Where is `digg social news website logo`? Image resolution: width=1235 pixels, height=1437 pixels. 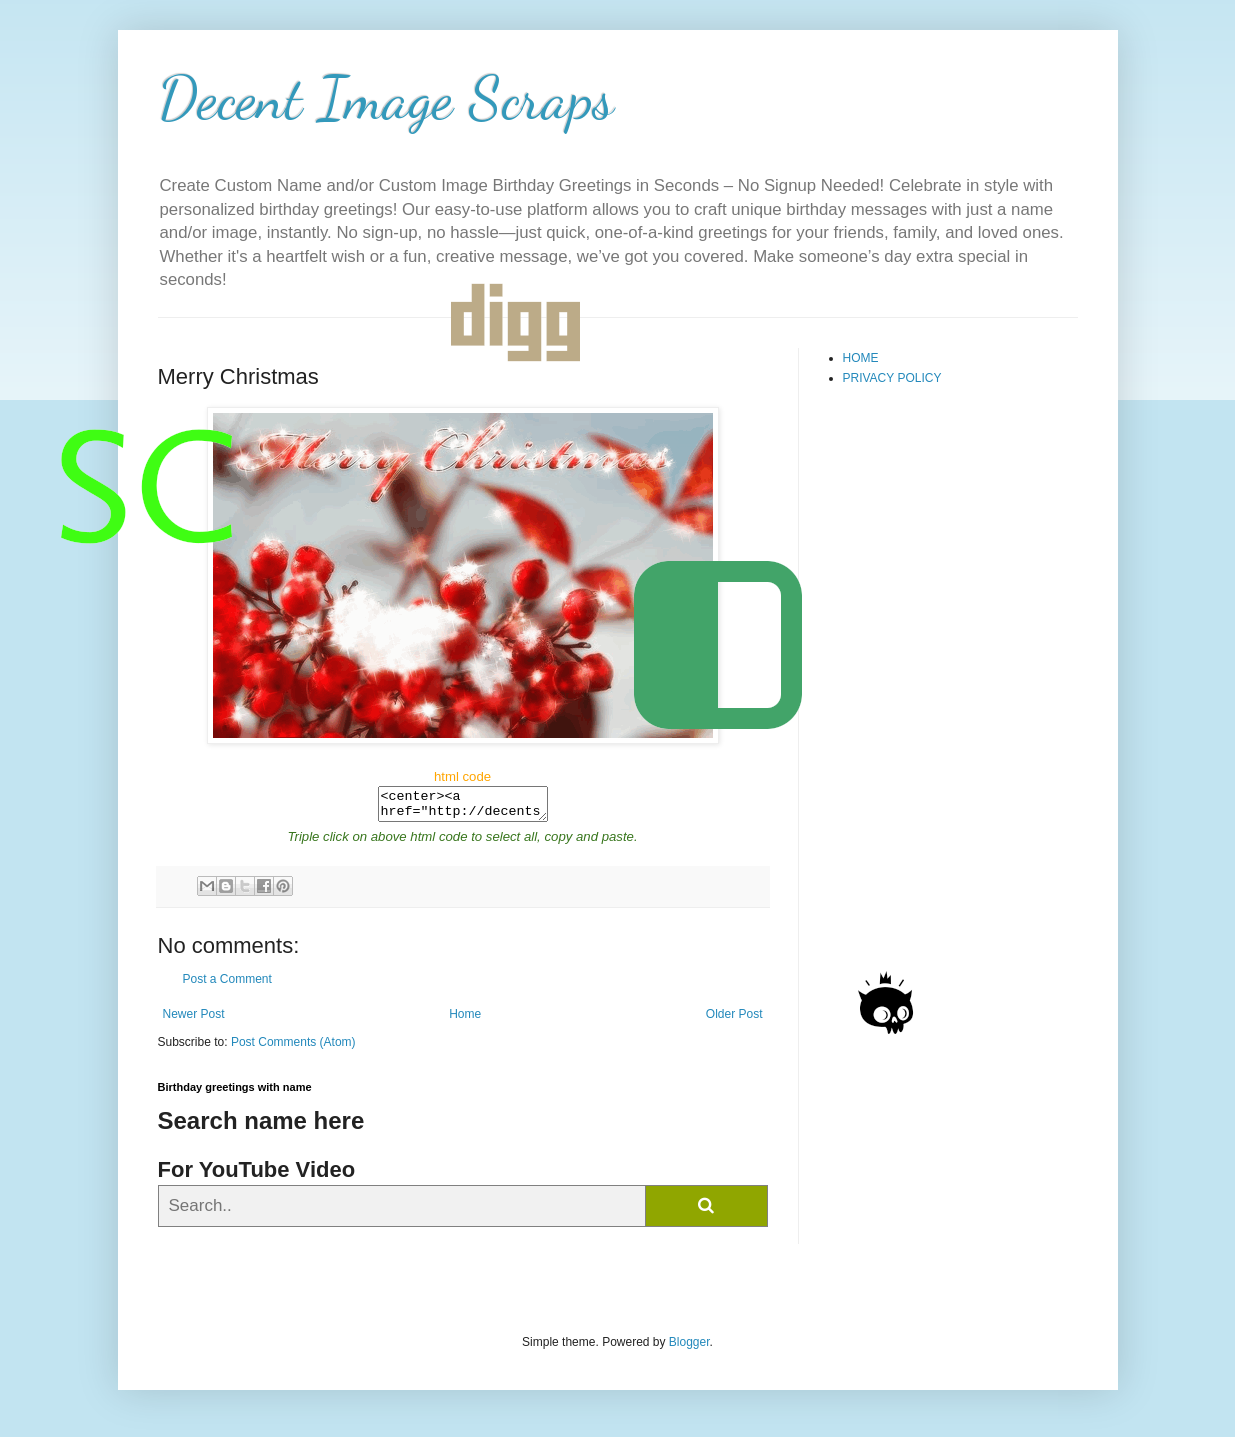
digg social news website logo is located at coordinates (515, 322).